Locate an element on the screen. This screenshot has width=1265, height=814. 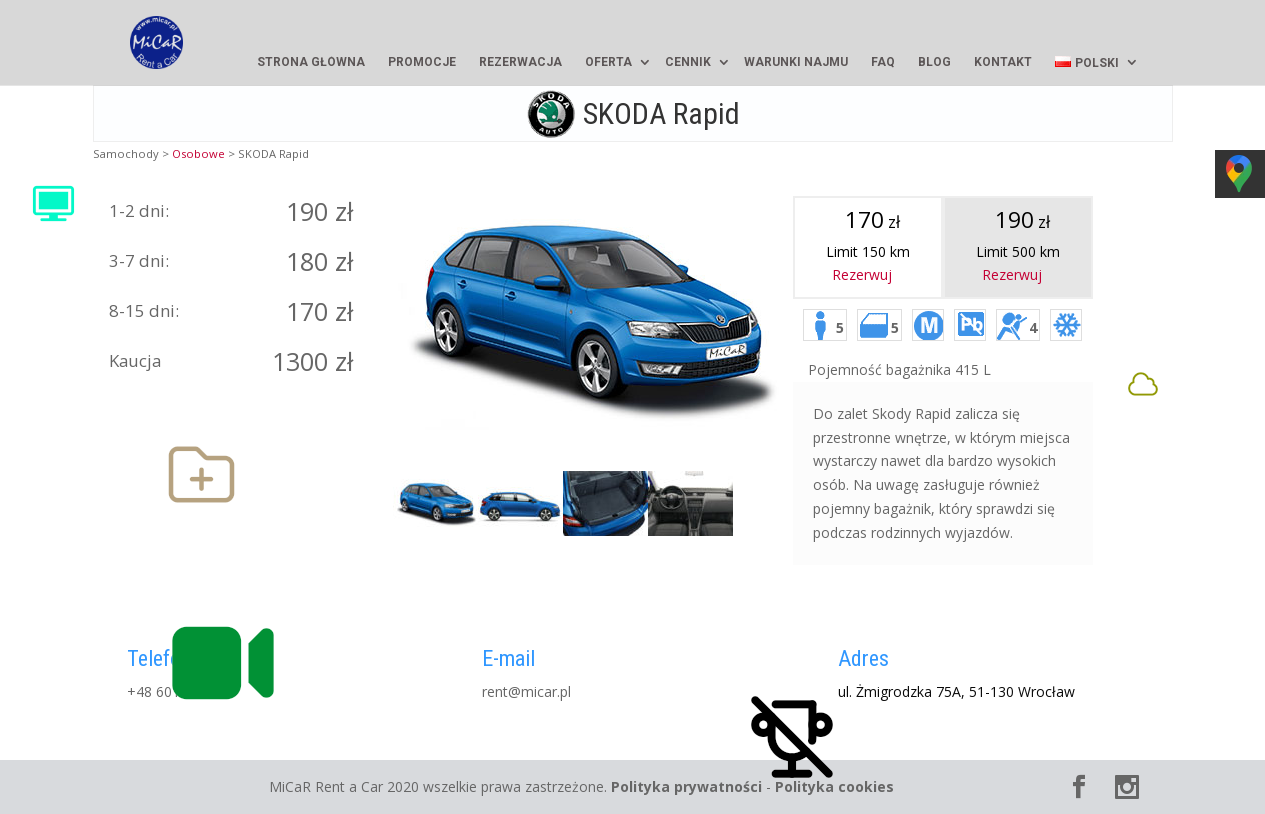
create a new folder is located at coordinates (201, 474).